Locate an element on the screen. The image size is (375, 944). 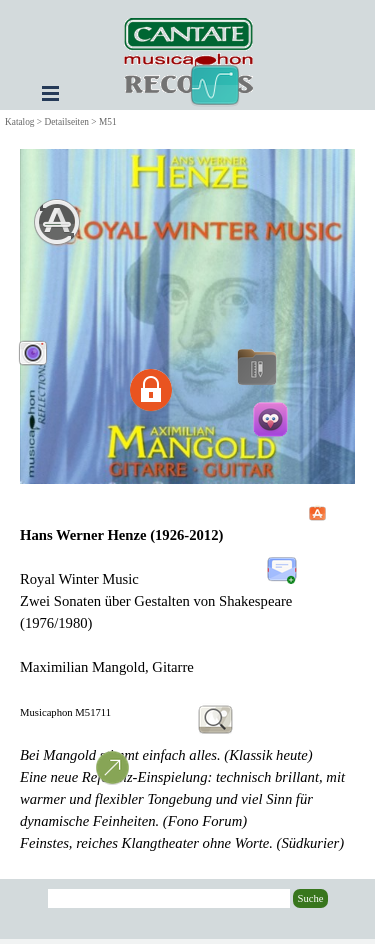
open the software center to browse and install apps is located at coordinates (317, 513).